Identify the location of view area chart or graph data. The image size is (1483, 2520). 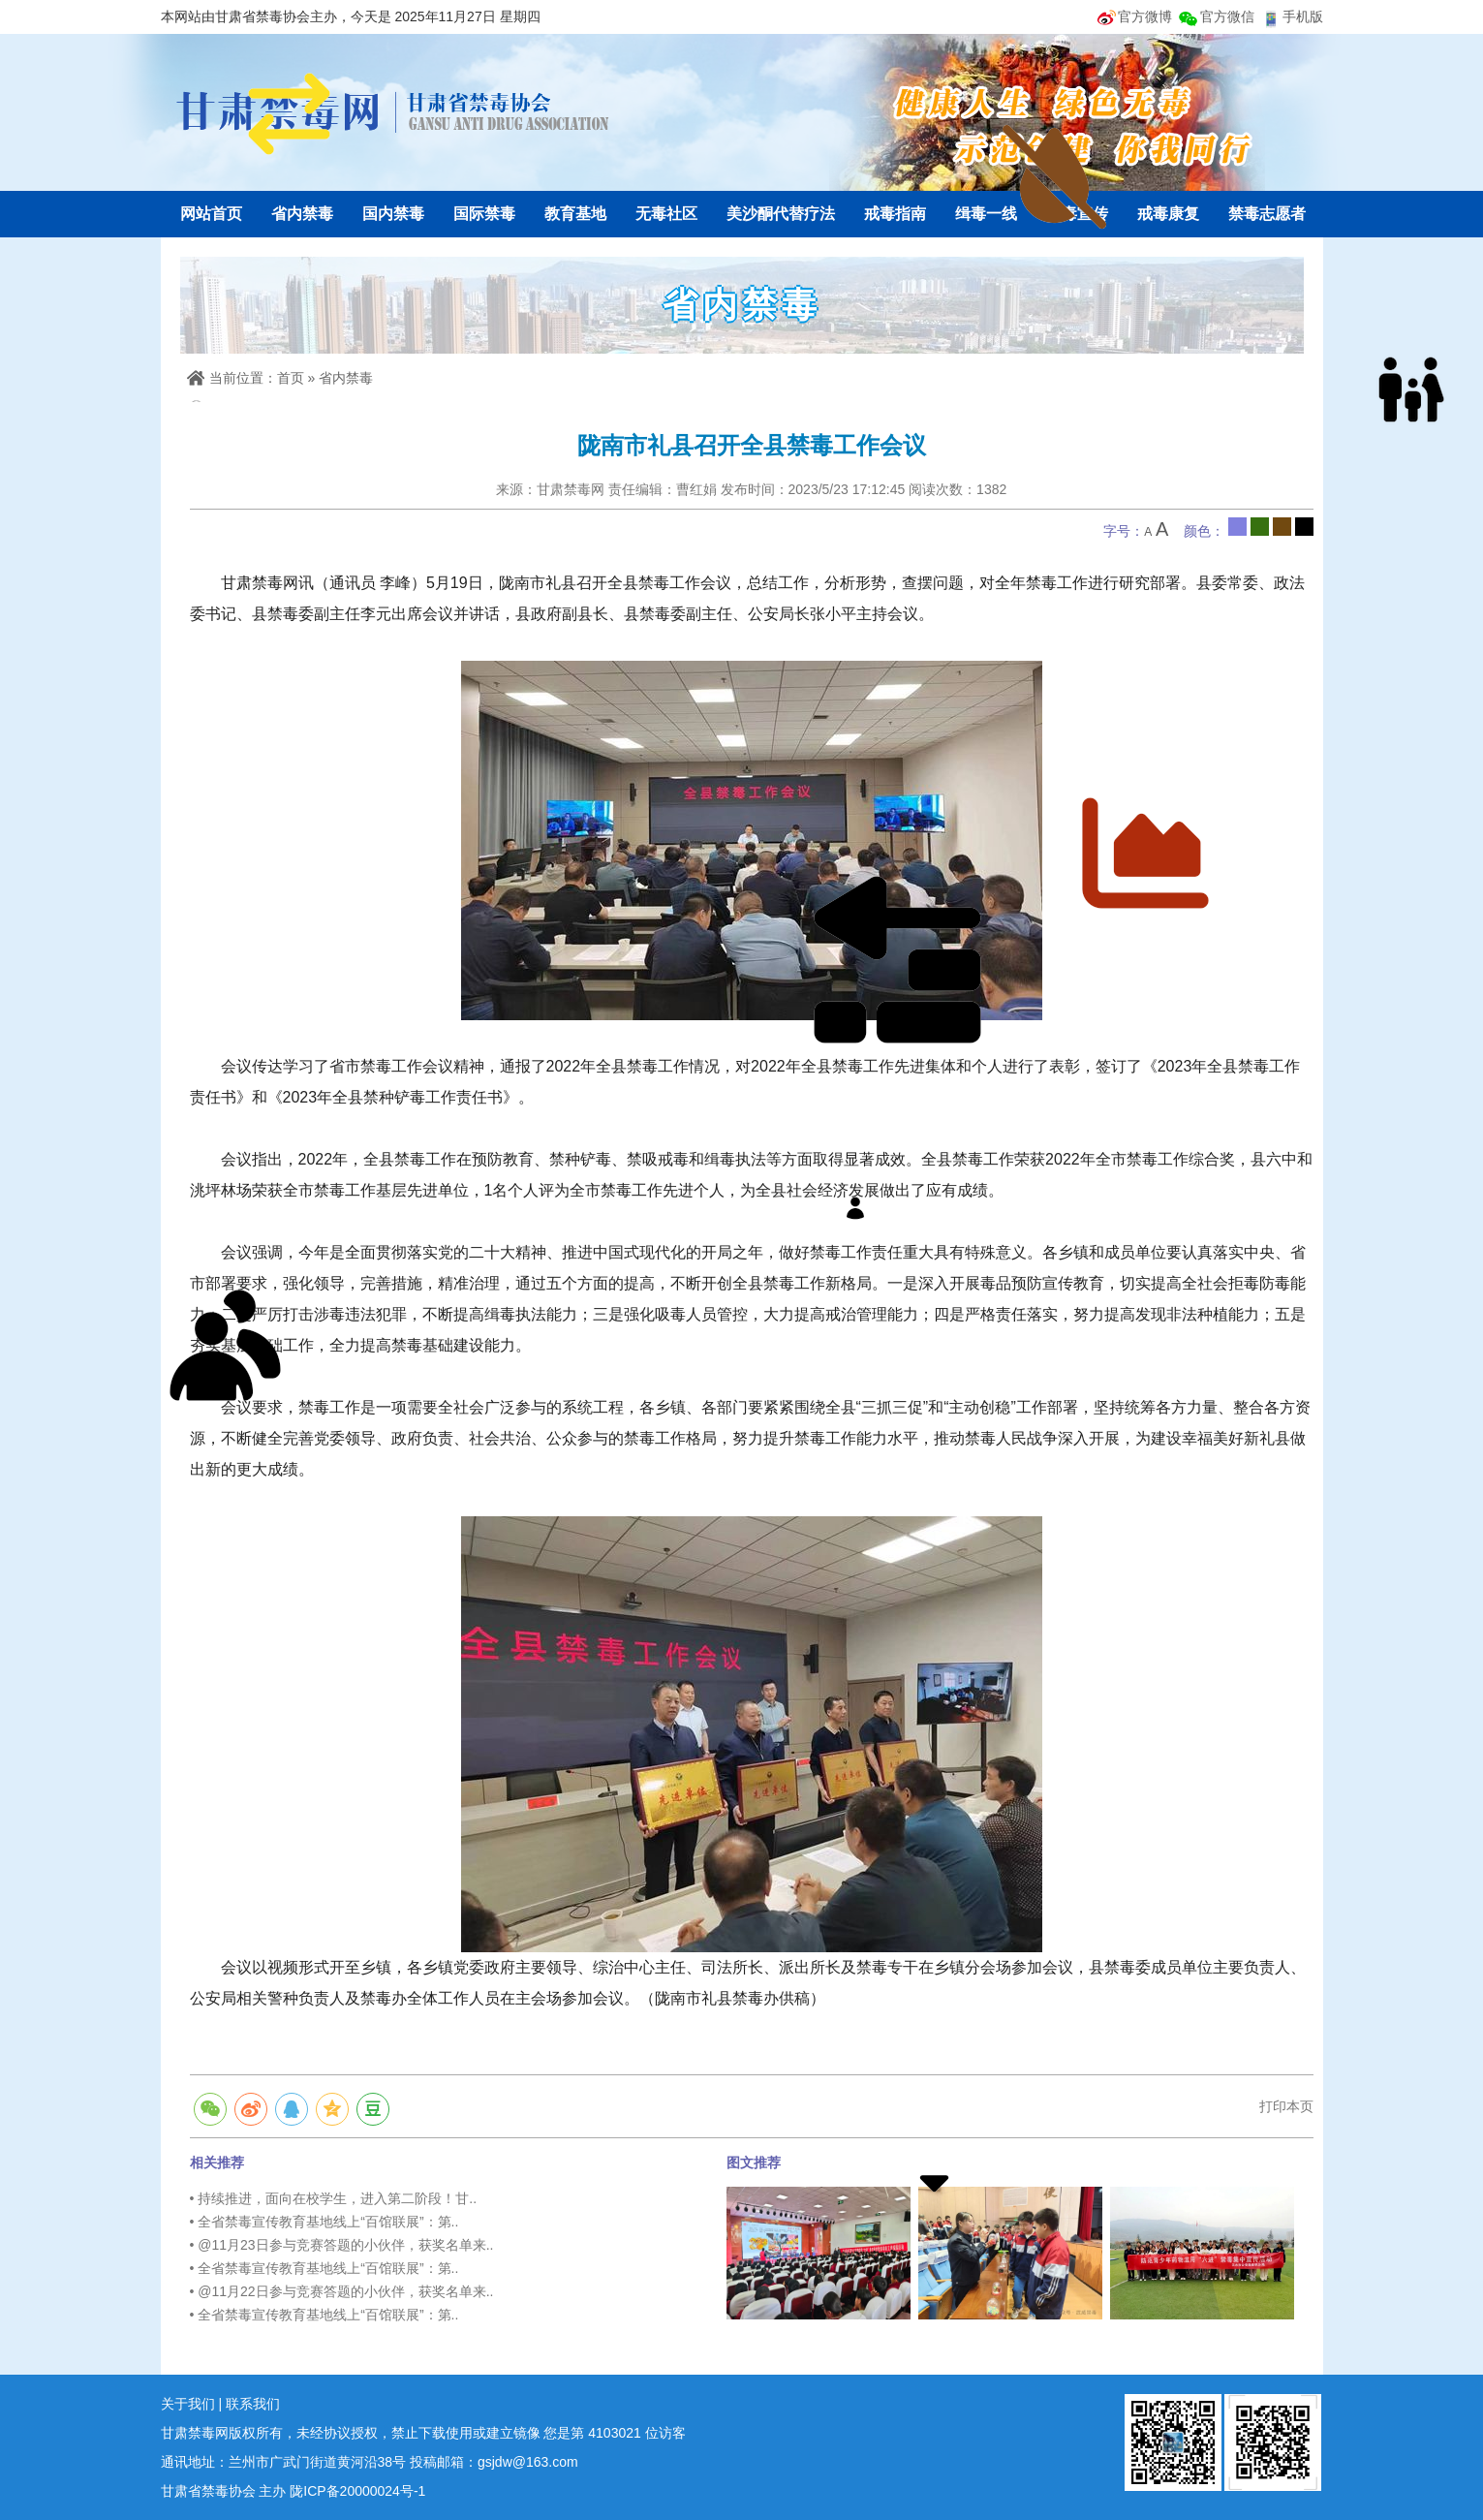
(1145, 853).